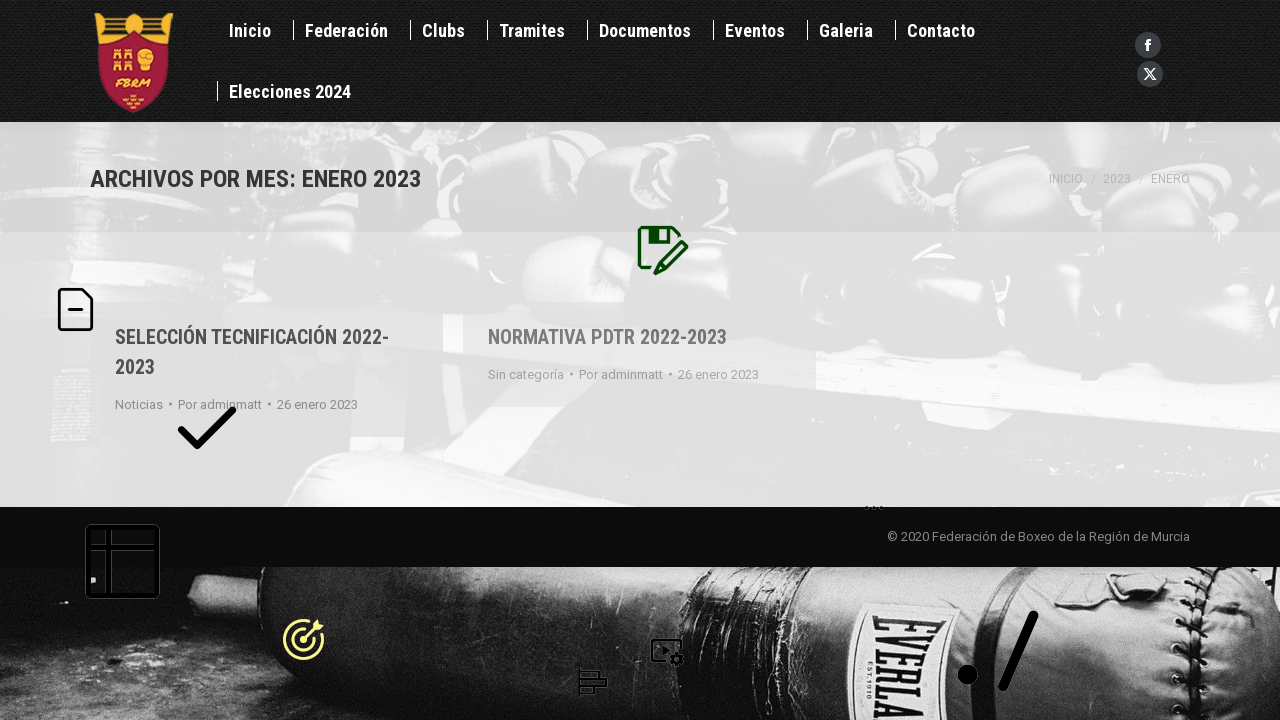  What do you see at coordinates (207, 426) in the screenshot?
I see `confirm or submit an action` at bounding box center [207, 426].